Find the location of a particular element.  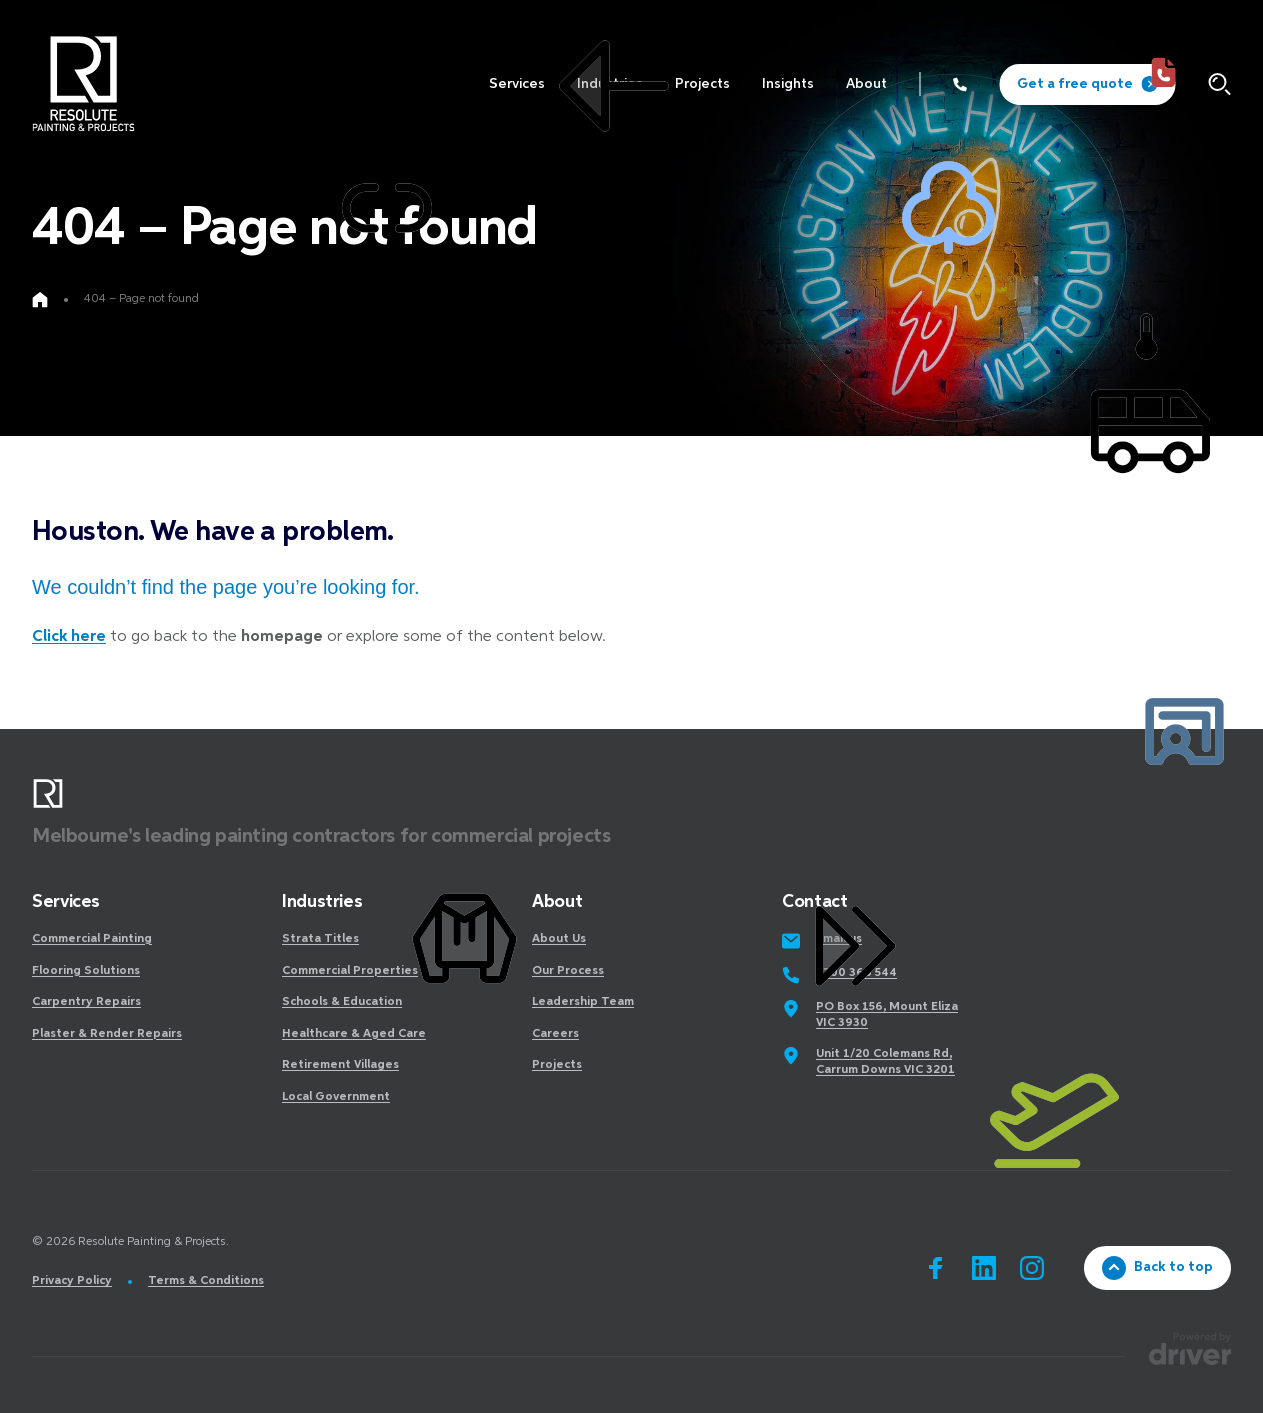

playing card suit symbol for clubs is located at coordinates (948, 207).